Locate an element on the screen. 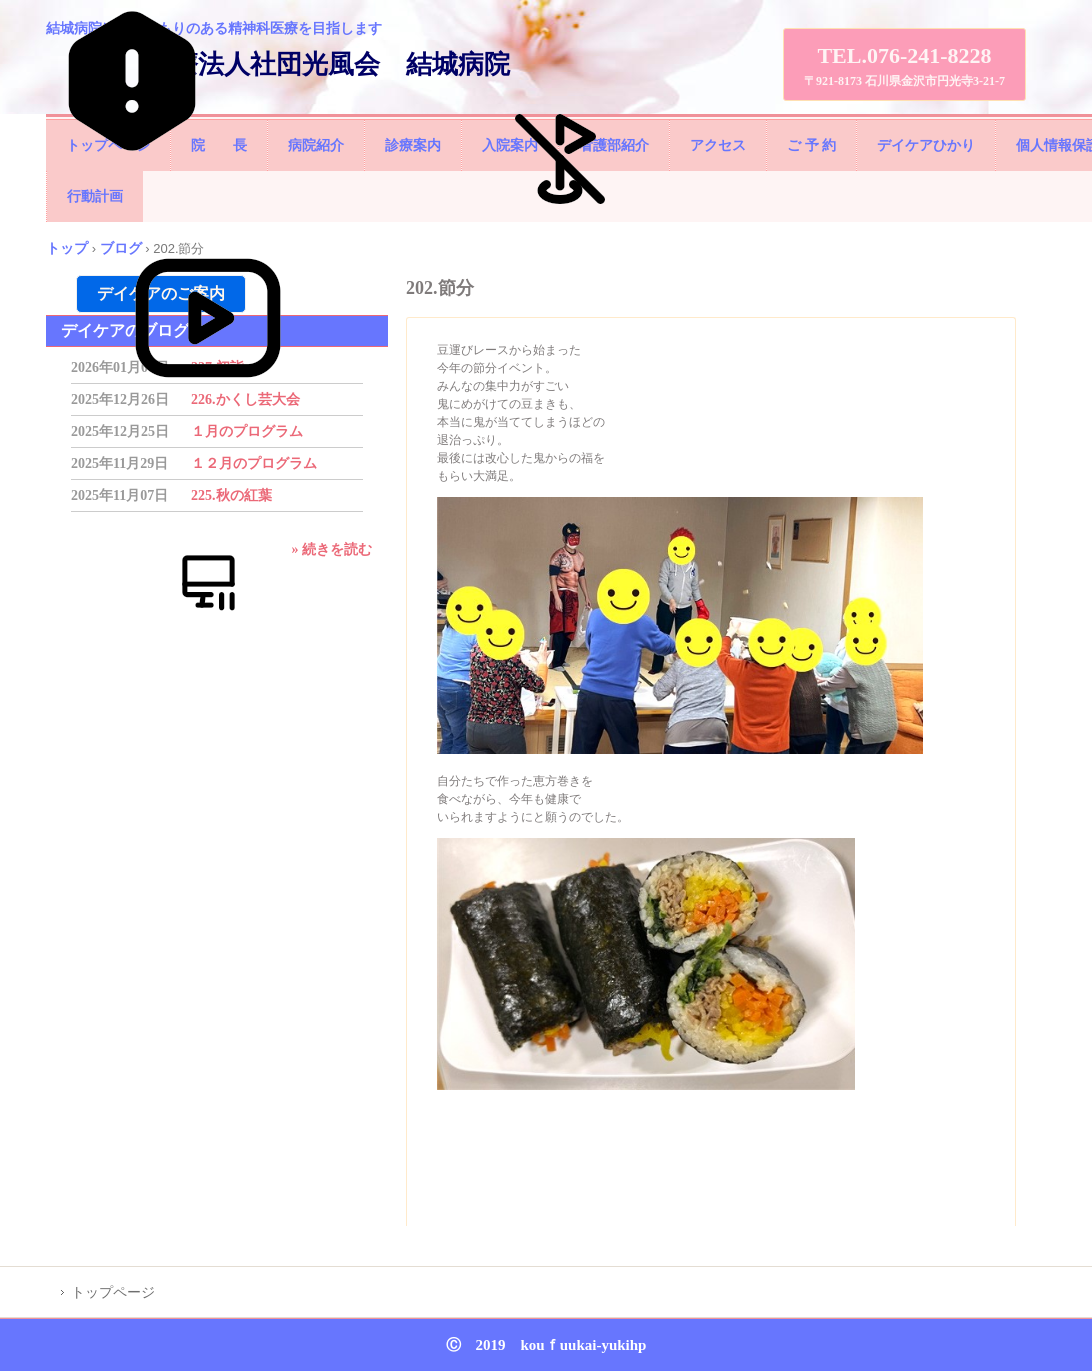 Image resolution: width=1092 pixels, height=1371 pixels. open YouTube app is located at coordinates (208, 318).